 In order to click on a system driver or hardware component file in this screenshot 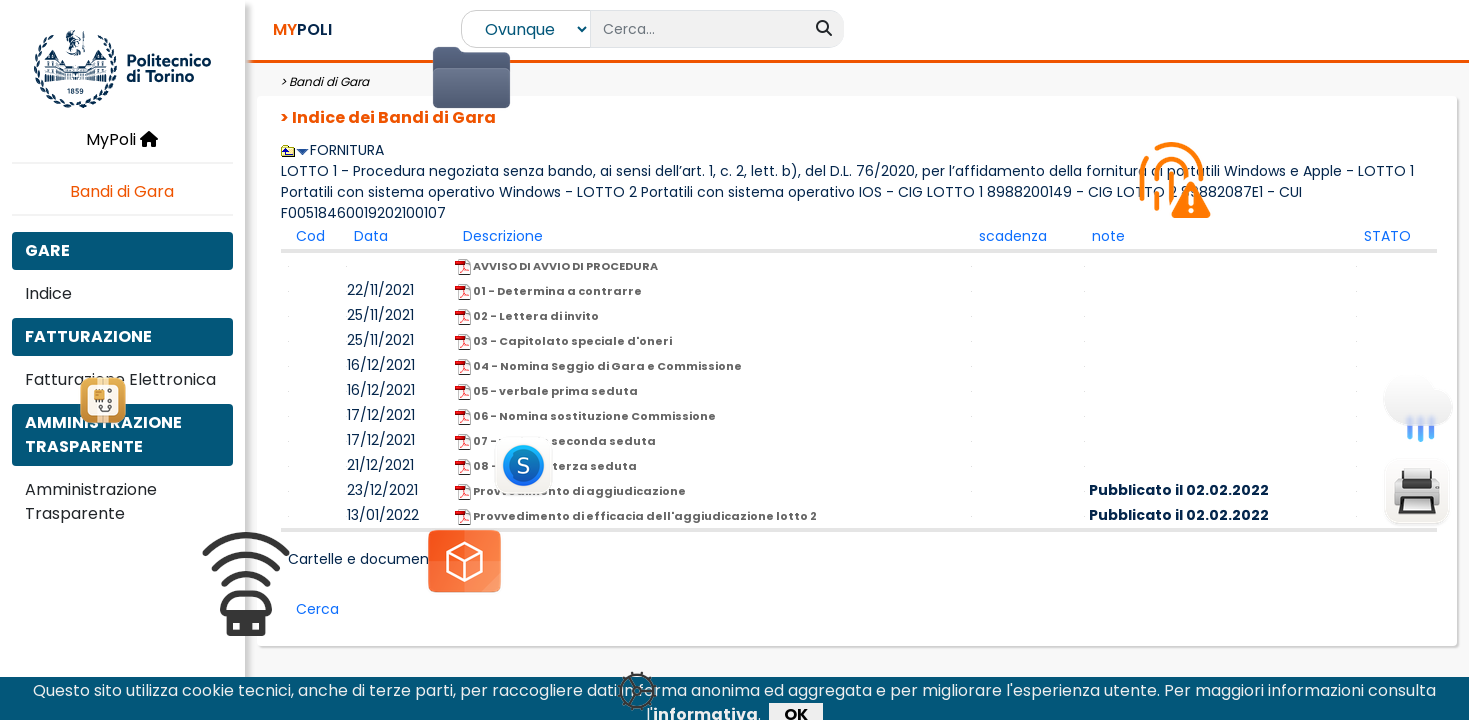, I will do `click(103, 401)`.